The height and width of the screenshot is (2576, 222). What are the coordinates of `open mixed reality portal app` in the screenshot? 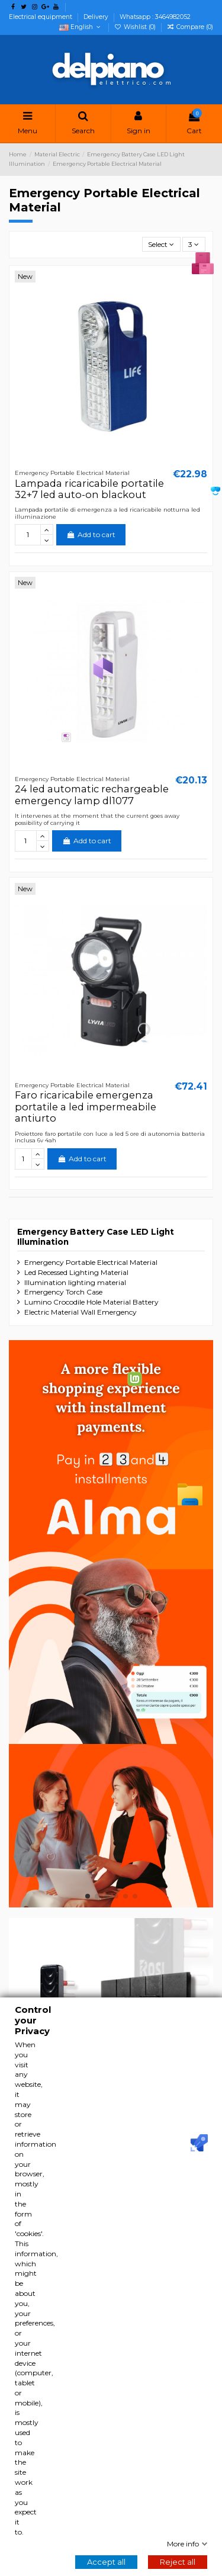 It's located at (215, 491).